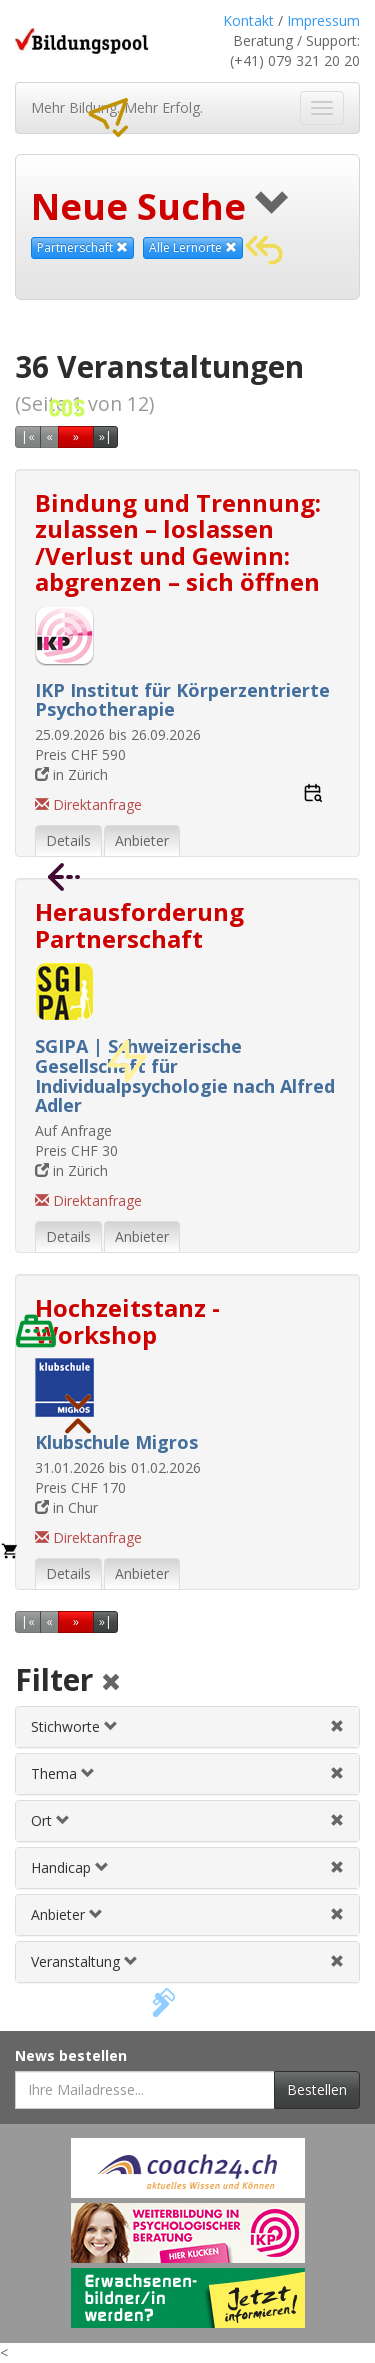 The image size is (375, 2363). Describe the element at coordinates (64, 877) in the screenshot. I see `go back with unsaved progress` at that location.